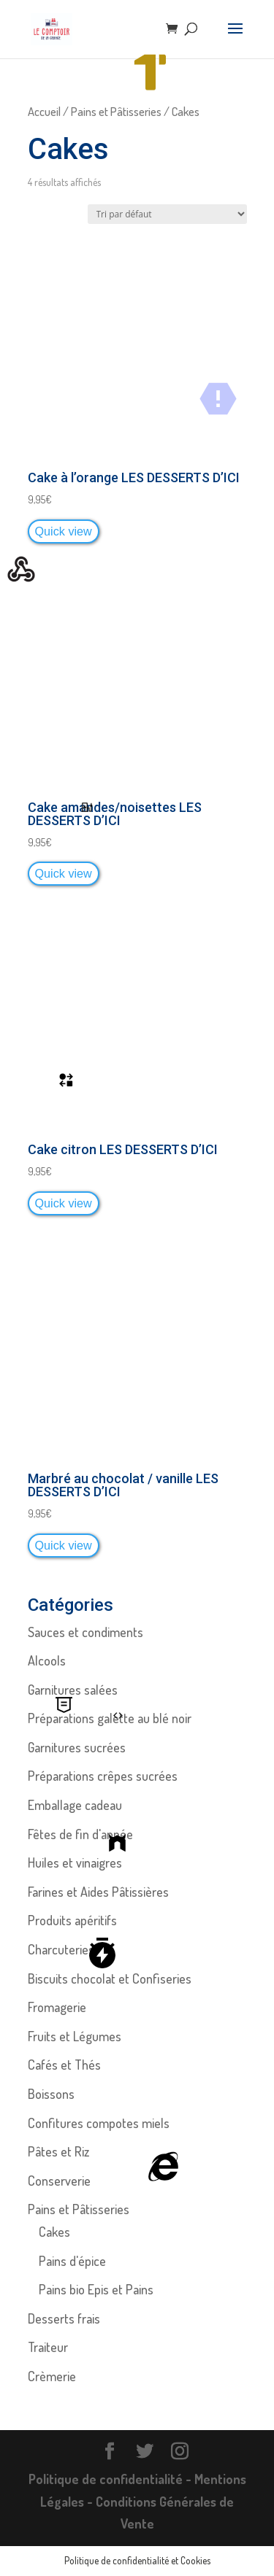 This screenshot has height=2576, width=274. What do you see at coordinates (86, 807) in the screenshot?
I see `find nearby EV charging stations` at bounding box center [86, 807].